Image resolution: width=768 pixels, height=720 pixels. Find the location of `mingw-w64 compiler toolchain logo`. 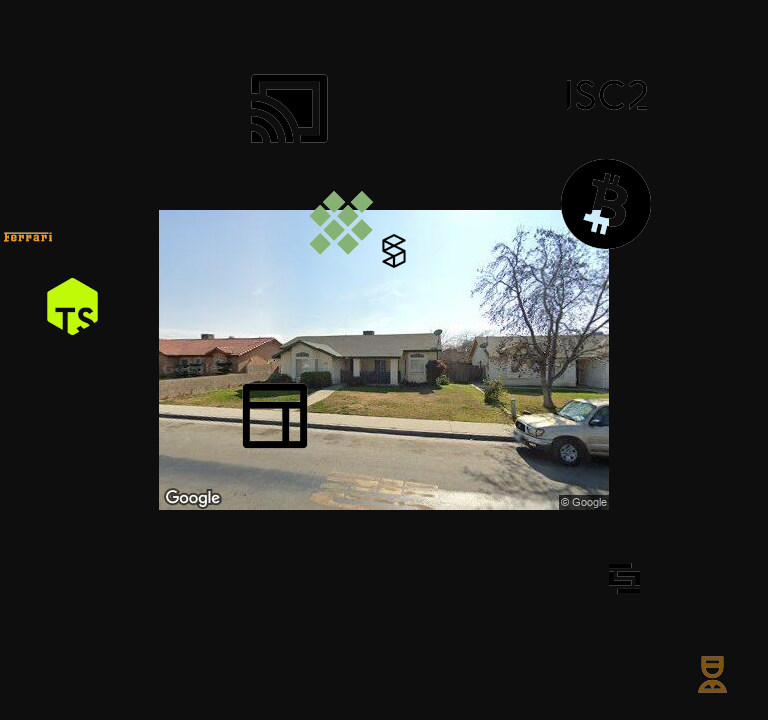

mingw-w64 compiler toolchain logo is located at coordinates (341, 223).